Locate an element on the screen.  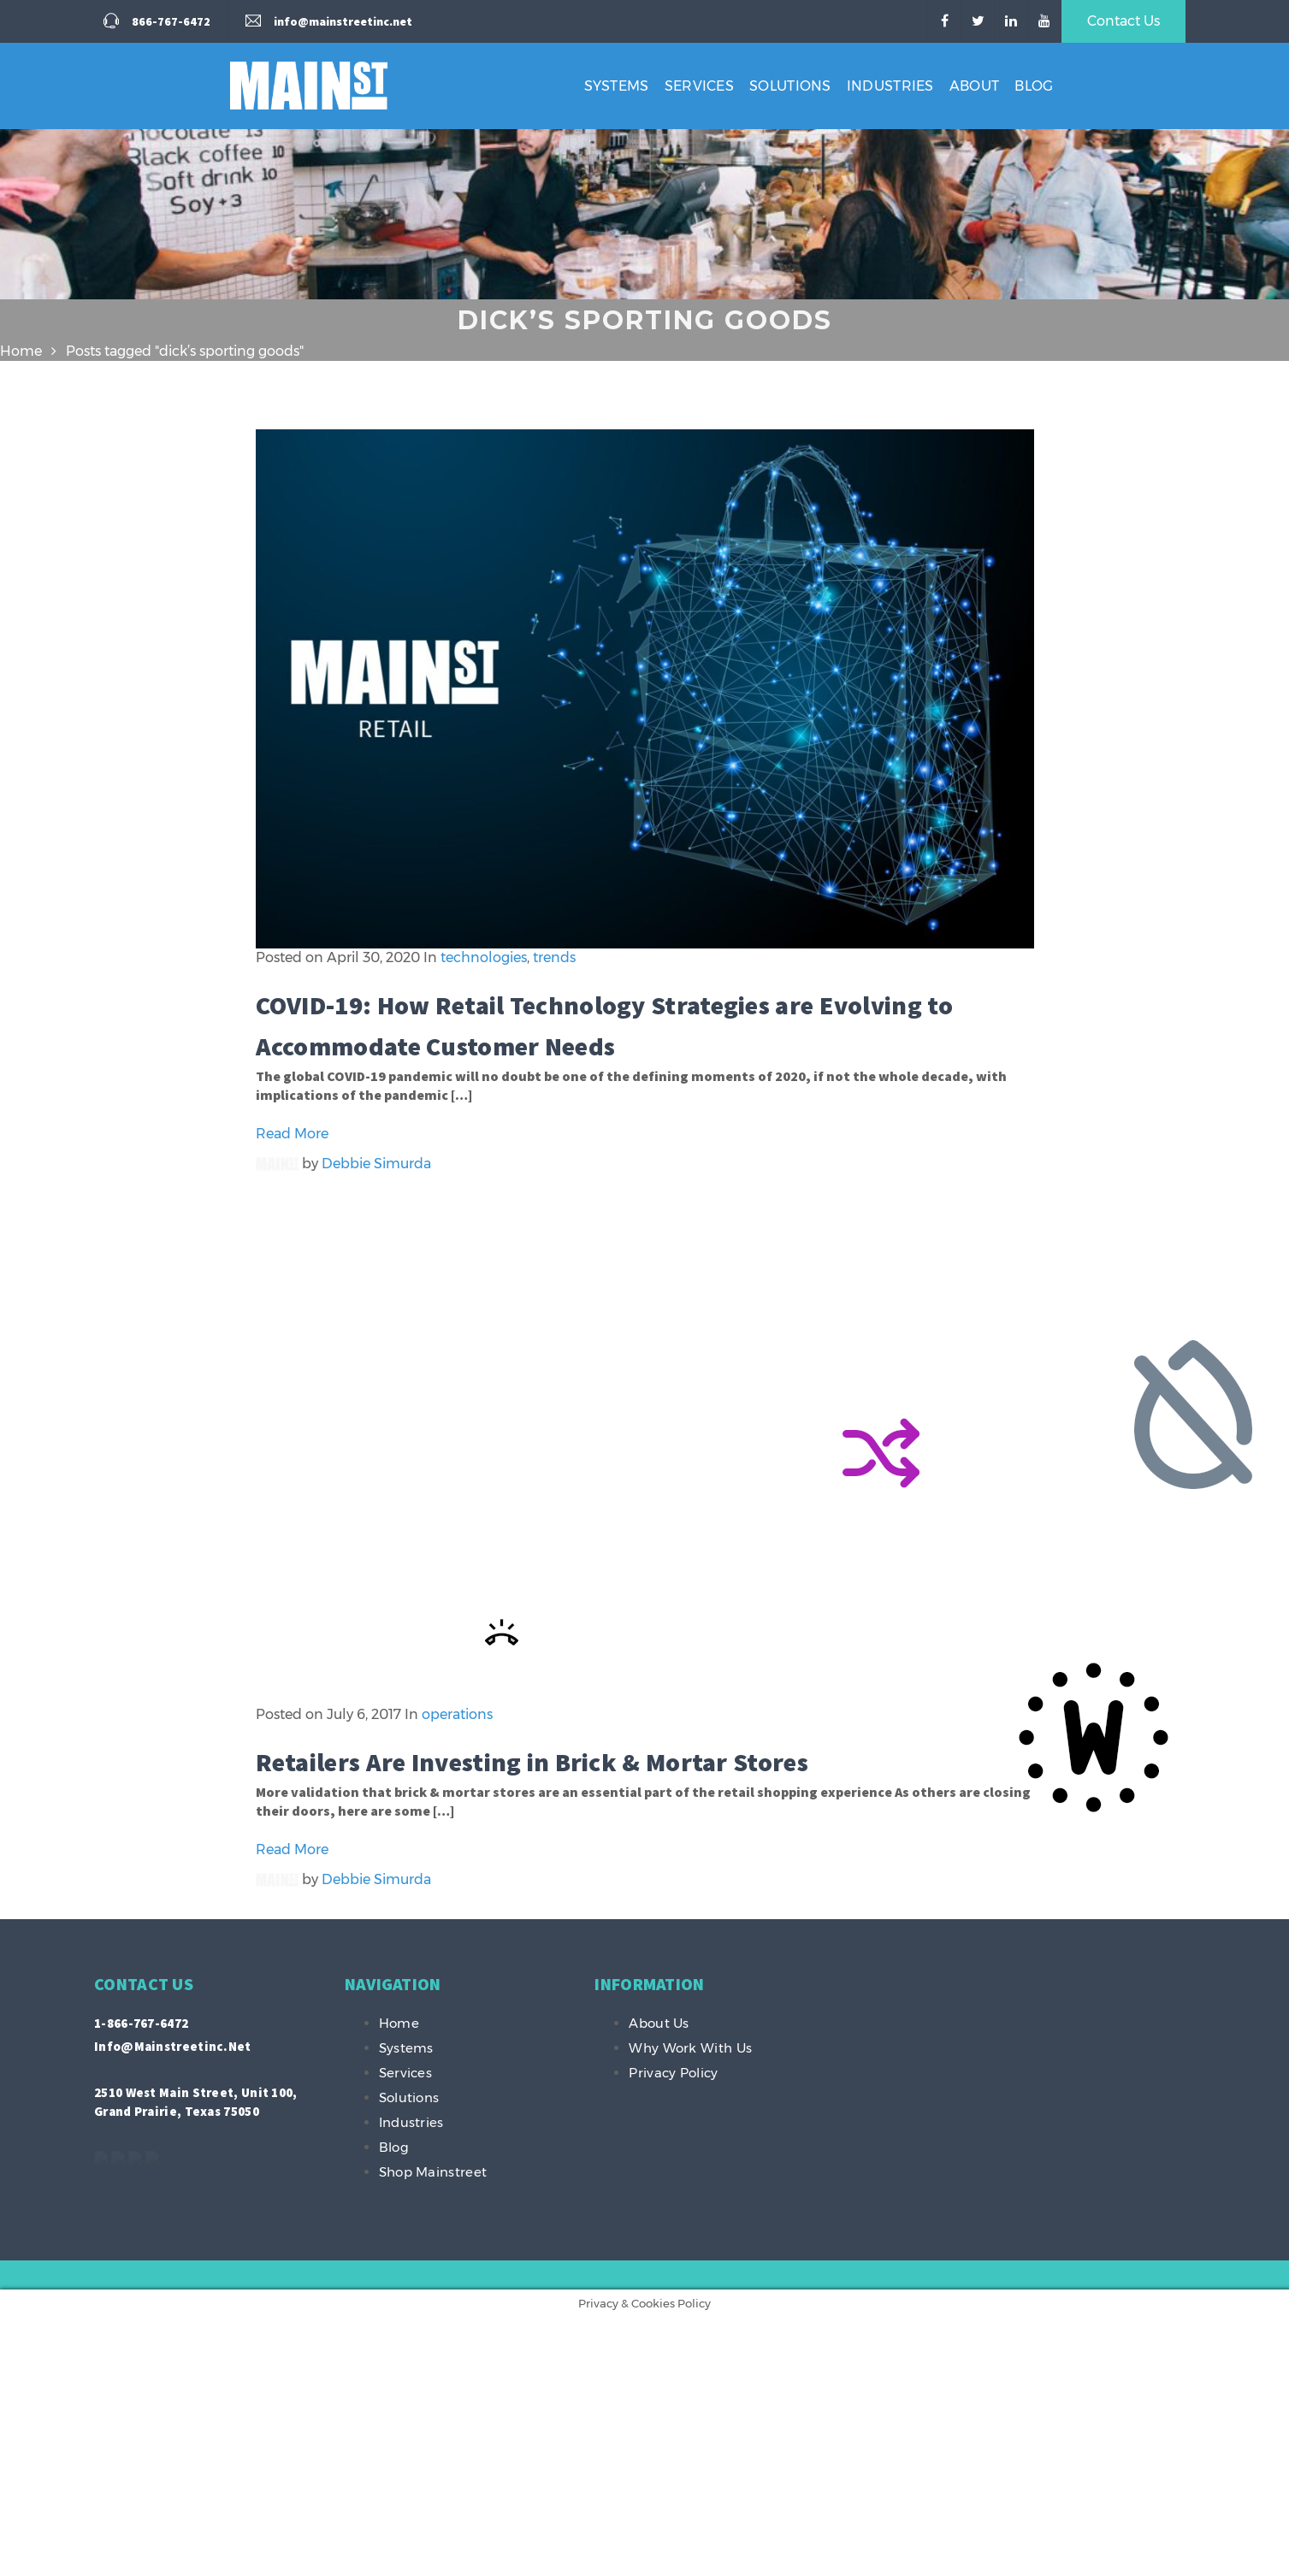
disable water or liquid detection is located at coordinates (1193, 1420).